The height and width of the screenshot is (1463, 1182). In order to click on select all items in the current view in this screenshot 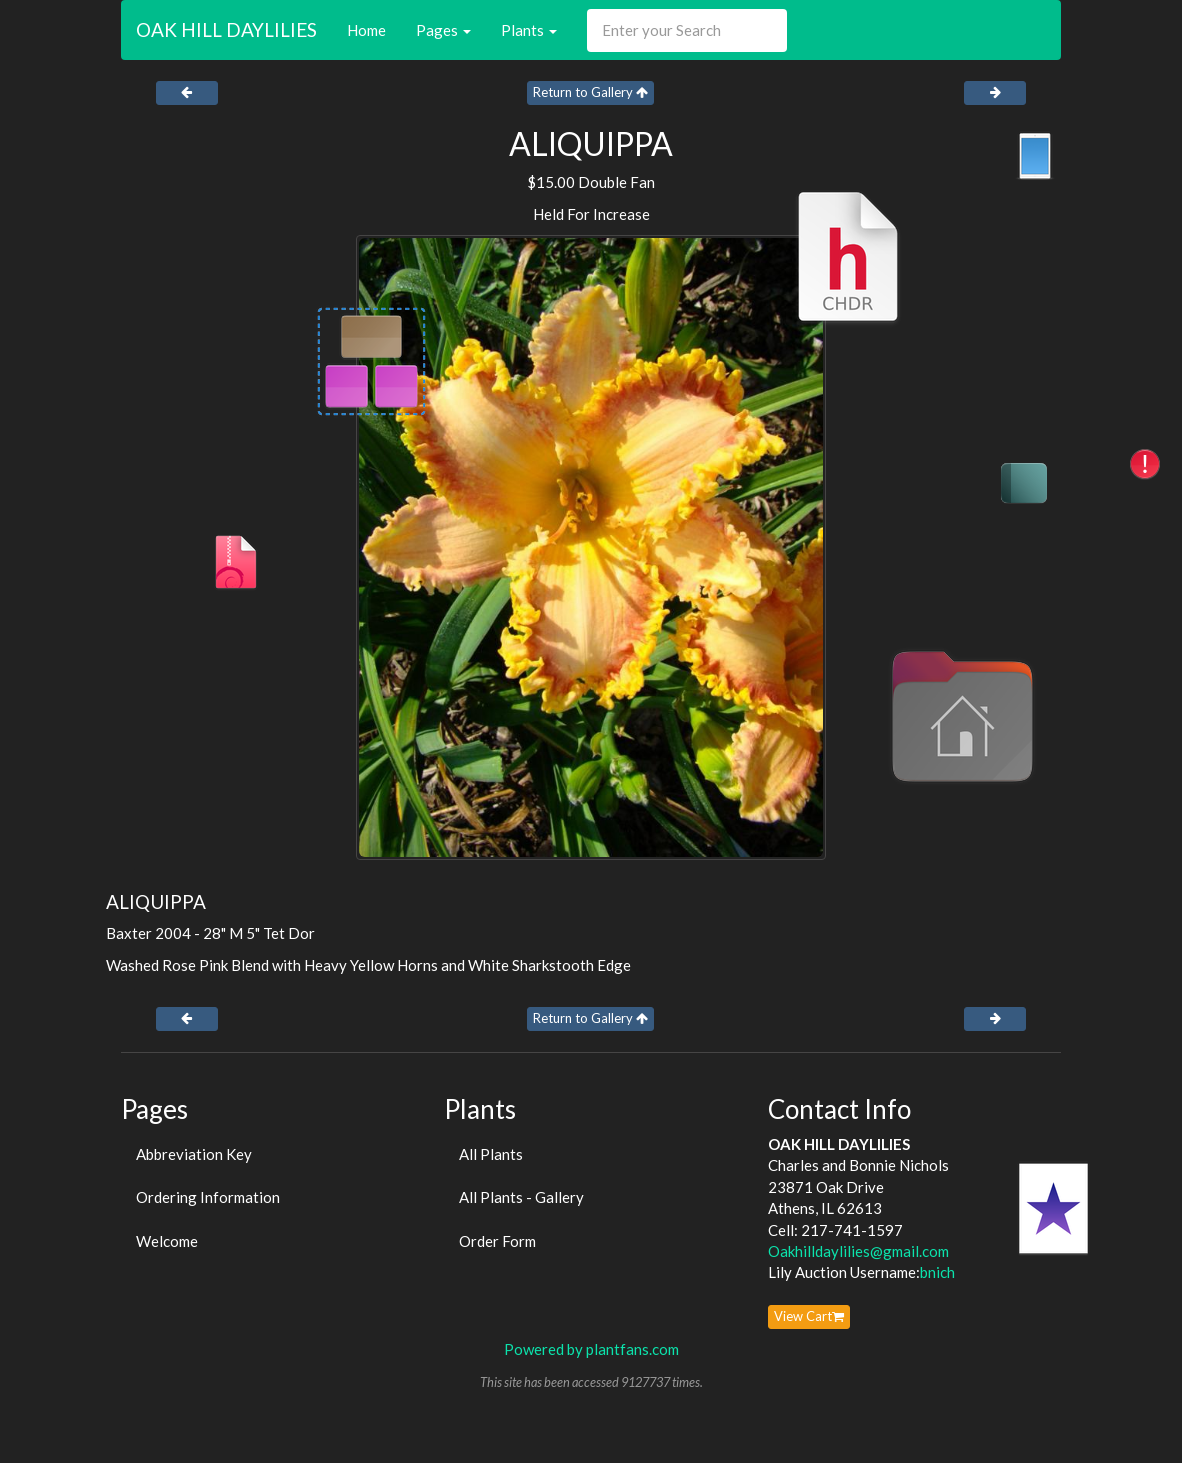, I will do `click(371, 361)`.